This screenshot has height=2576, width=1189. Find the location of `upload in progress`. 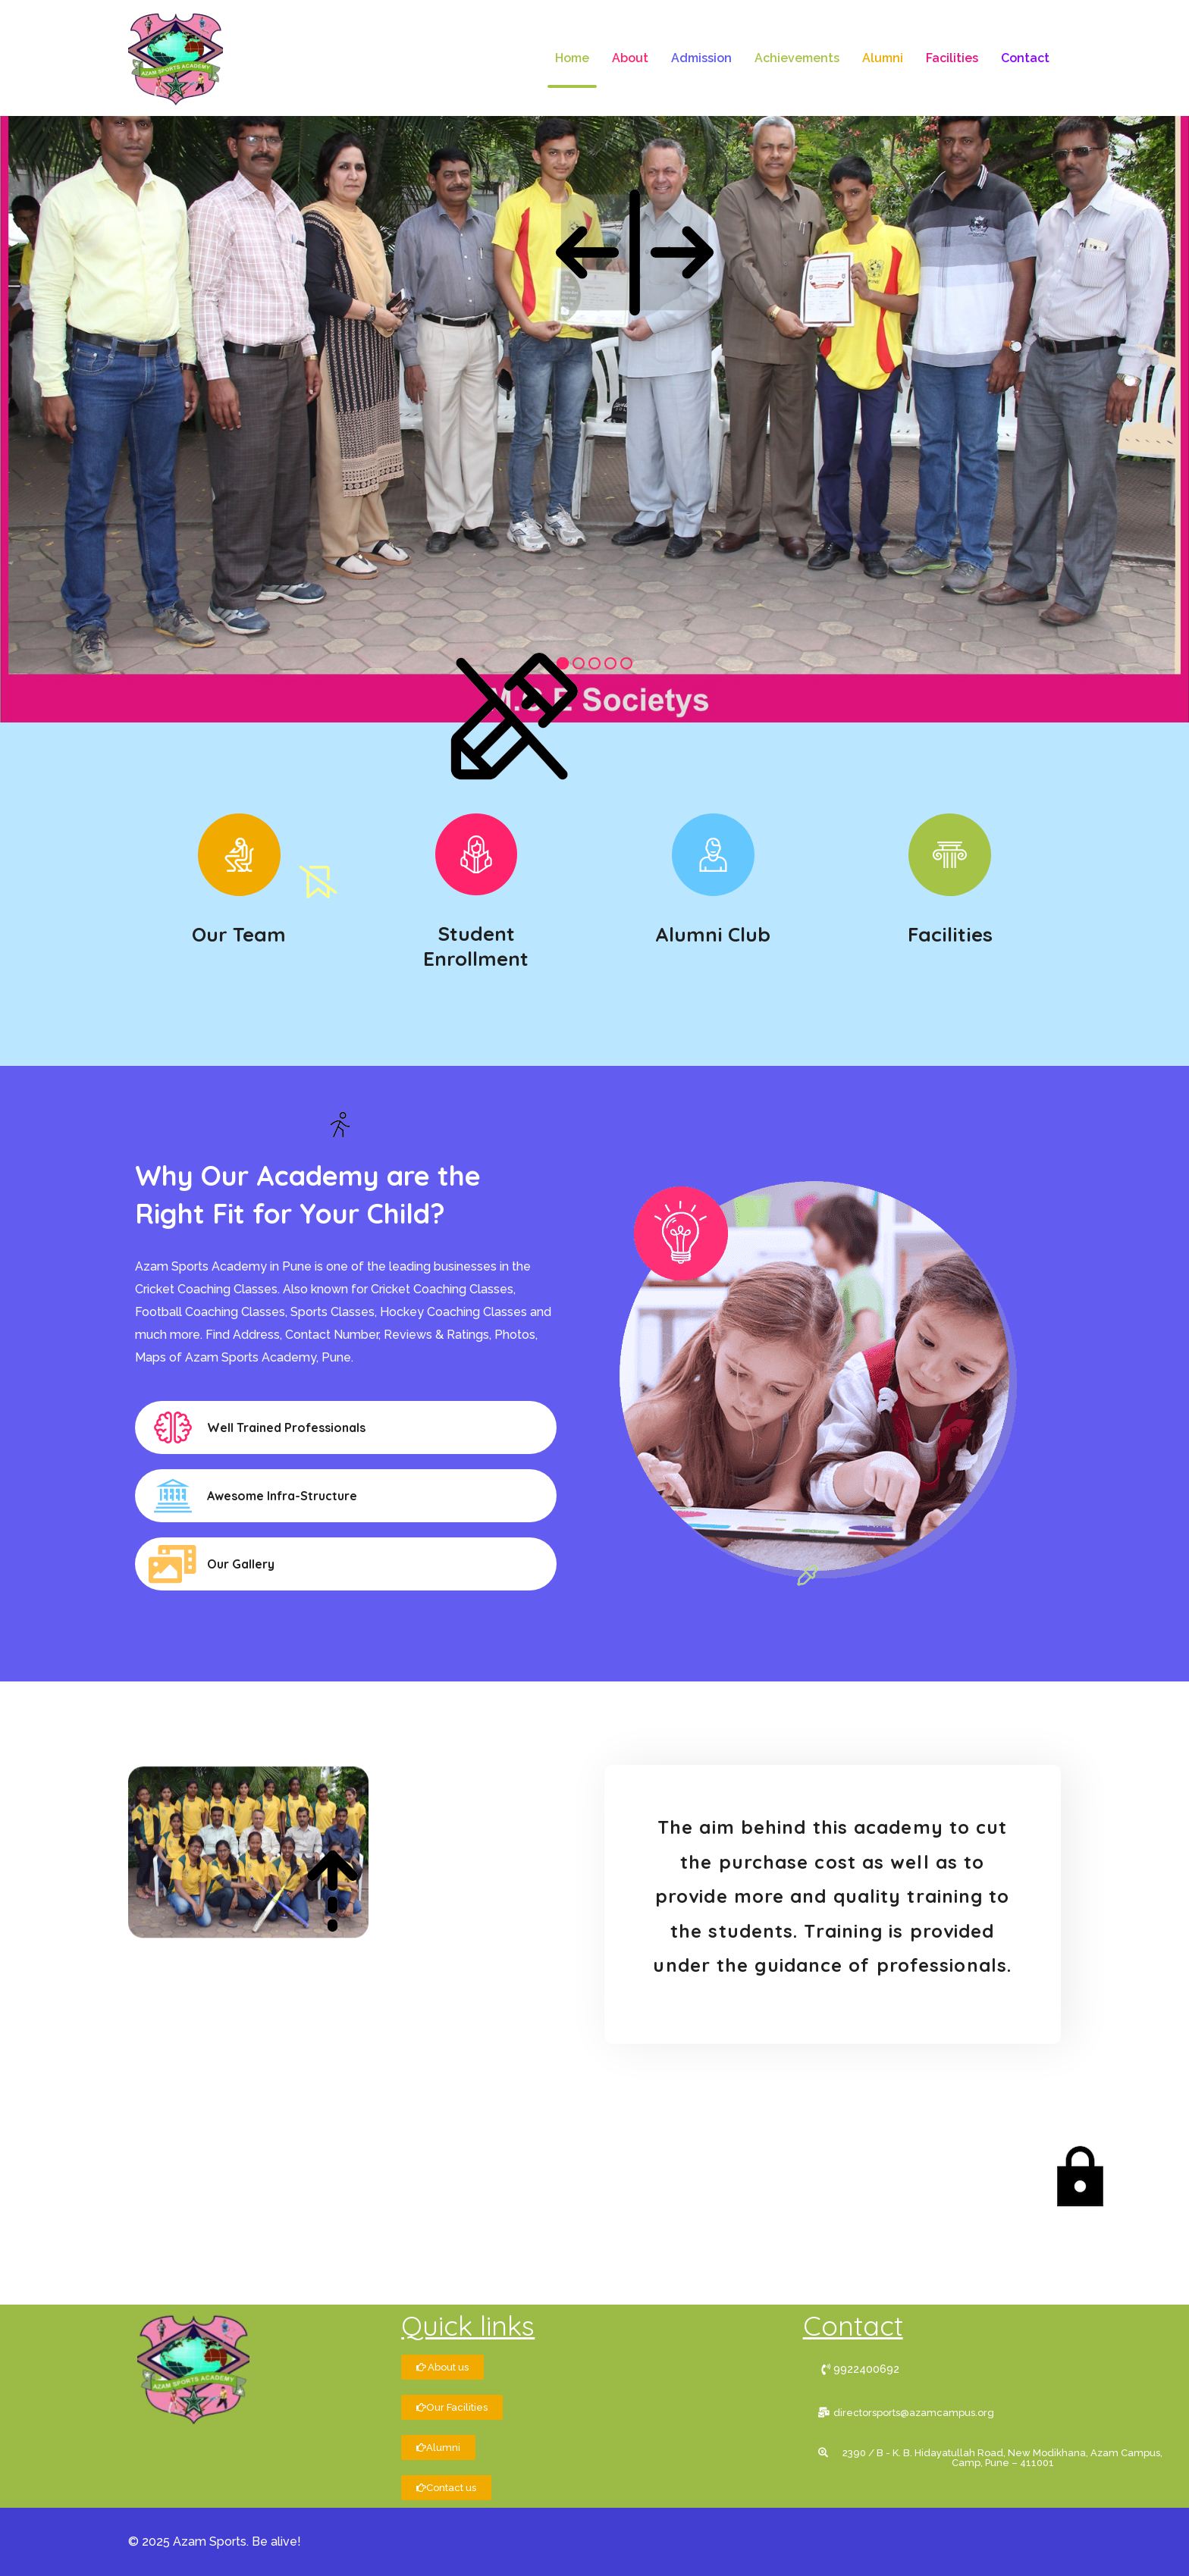

upload in progress is located at coordinates (332, 1891).